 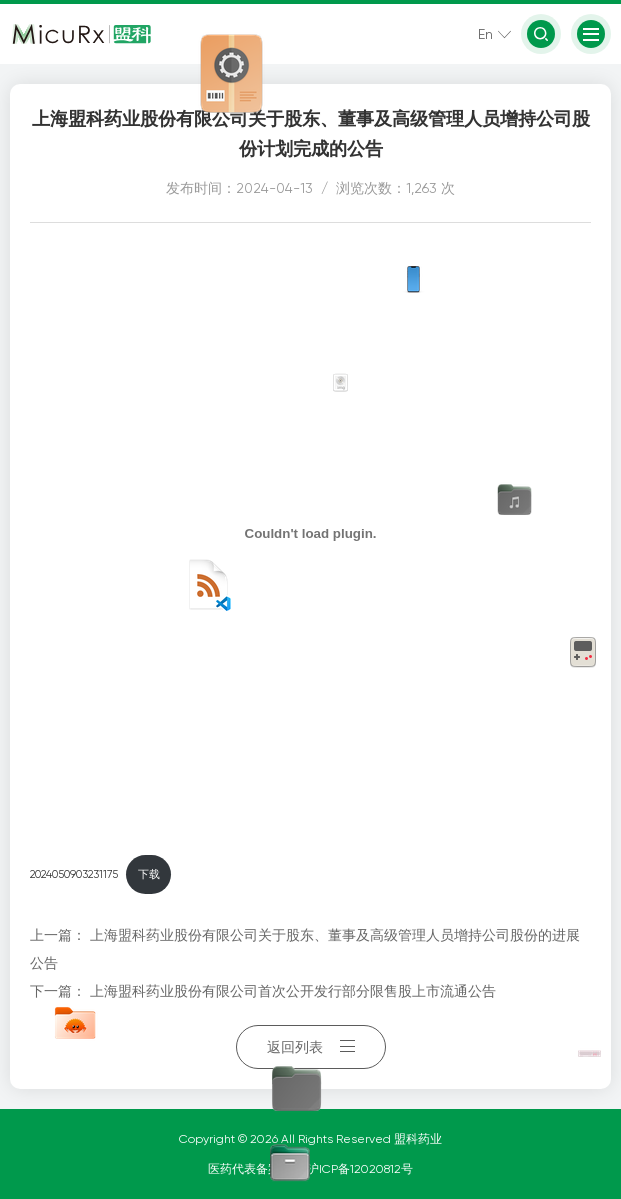 I want to click on open or edit an xml file in visual studio code, so click(x=208, y=585).